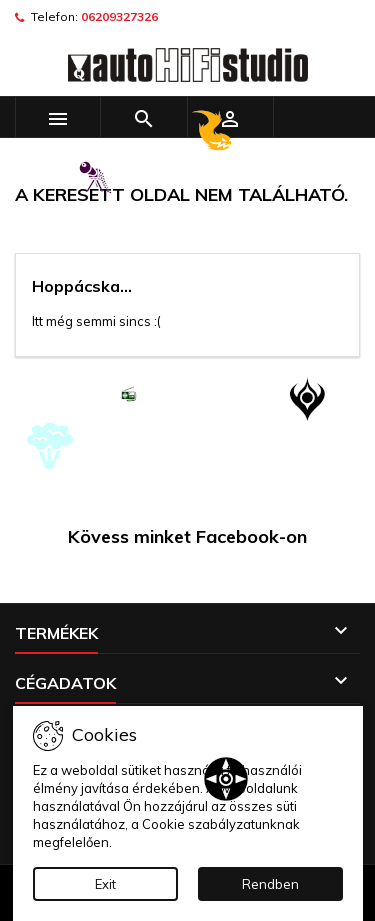  What do you see at coordinates (129, 394) in the screenshot?
I see `access radio or audio streaming features` at bounding box center [129, 394].